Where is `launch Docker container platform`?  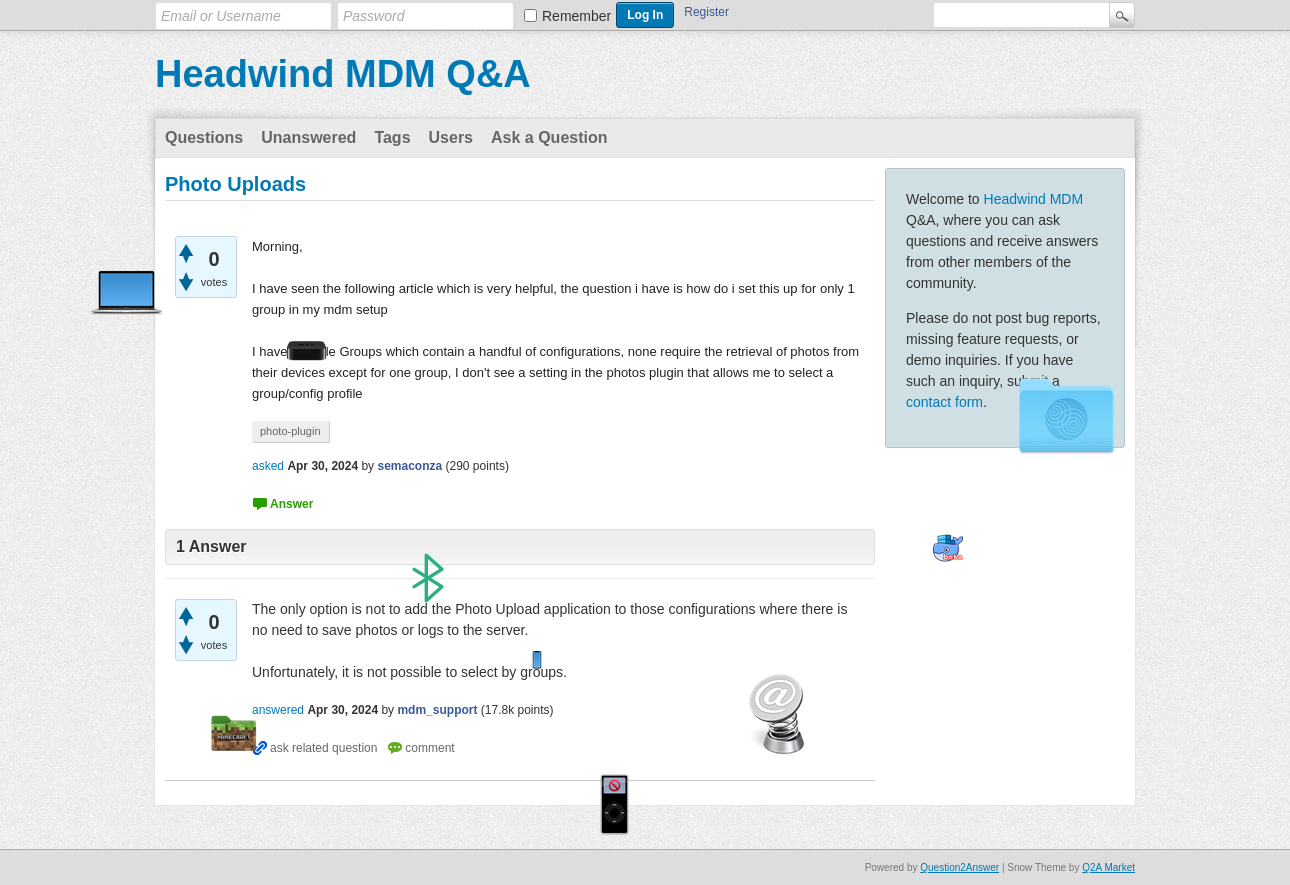 launch Docker container platform is located at coordinates (948, 548).